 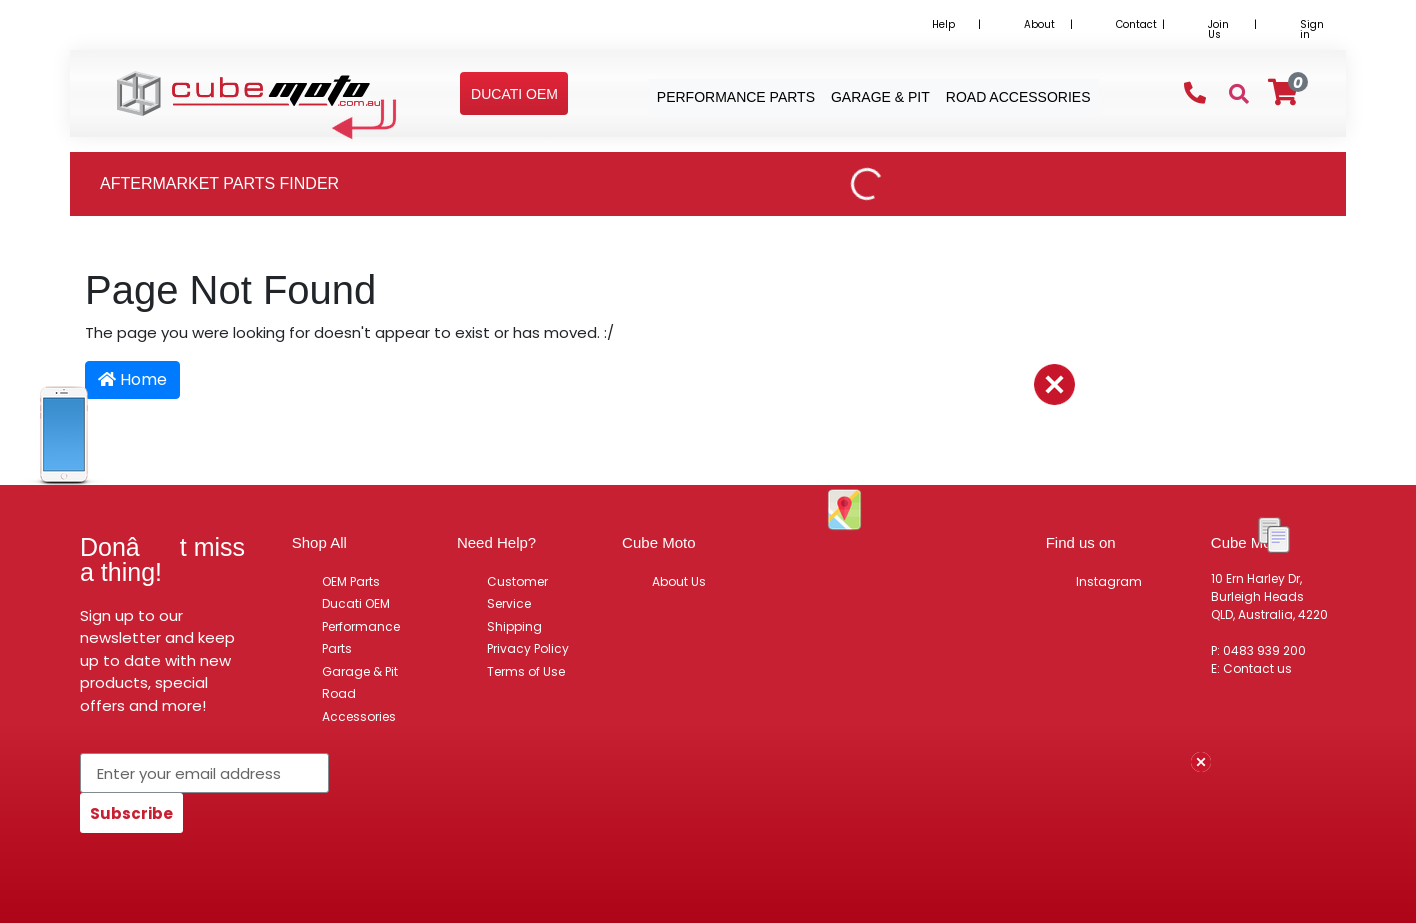 I want to click on stop or cancel the current action, so click(x=1201, y=762).